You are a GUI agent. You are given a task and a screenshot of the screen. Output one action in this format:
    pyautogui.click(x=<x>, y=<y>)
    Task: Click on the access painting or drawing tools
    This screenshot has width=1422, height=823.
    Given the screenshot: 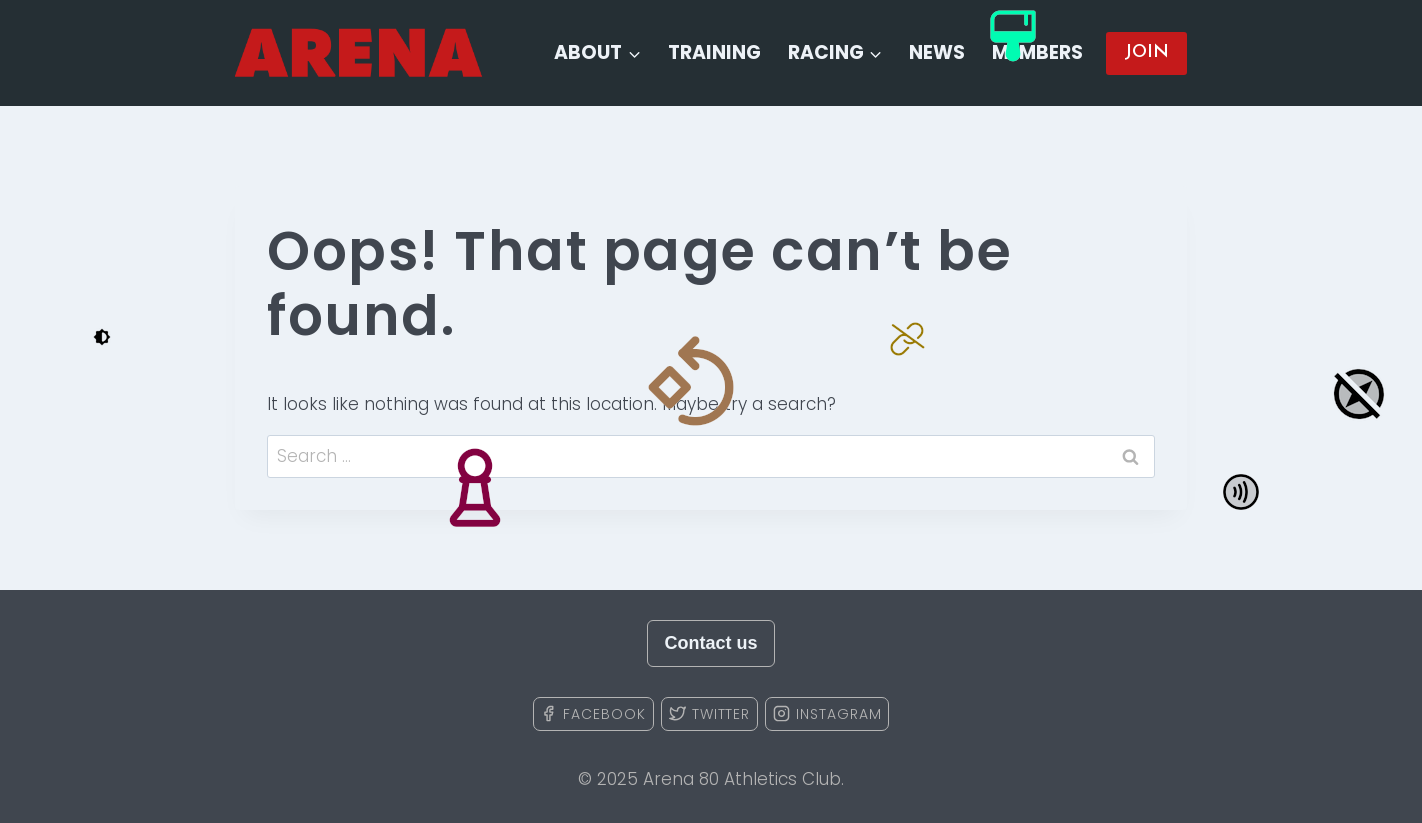 What is the action you would take?
    pyautogui.click(x=1013, y=35)
    